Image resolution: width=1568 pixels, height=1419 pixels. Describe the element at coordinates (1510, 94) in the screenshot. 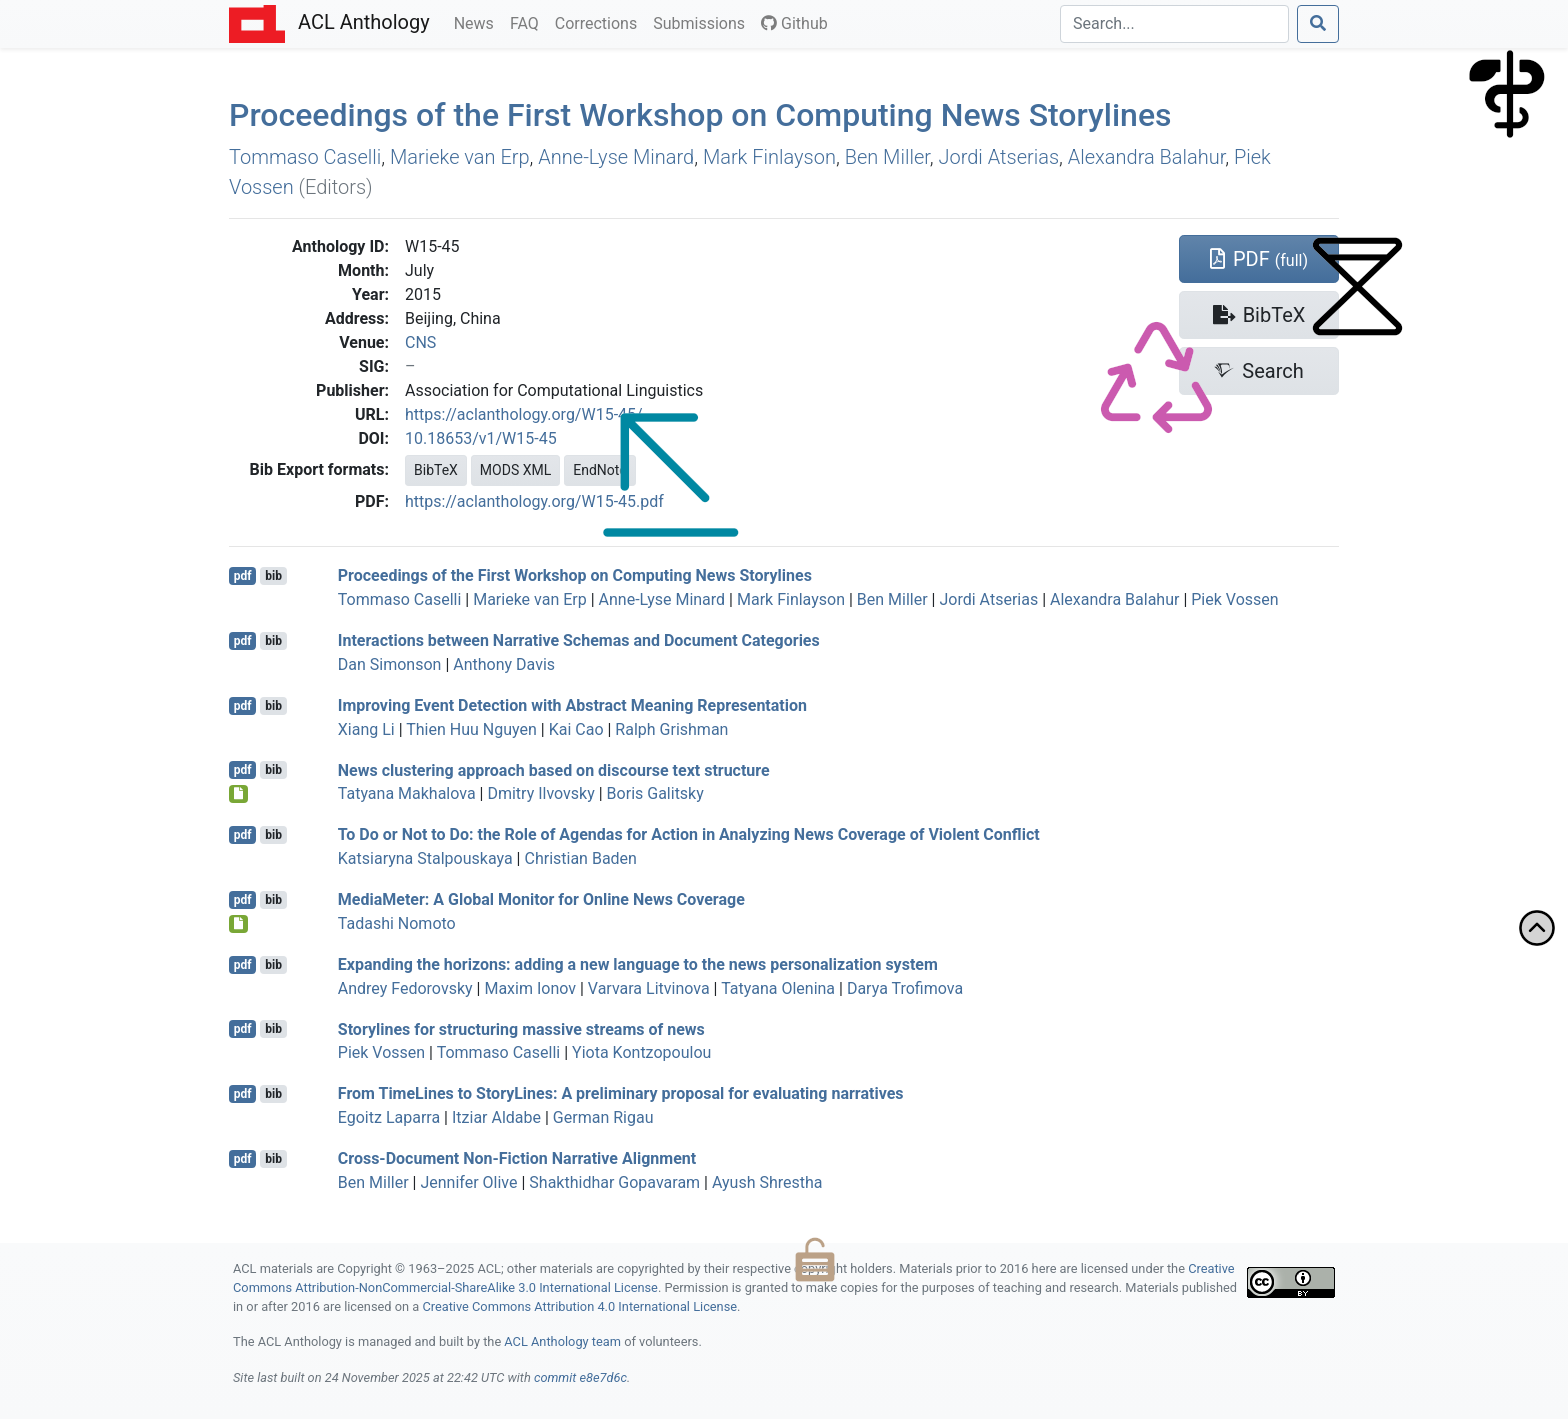

I see `access medical or healthcare services` at that location.